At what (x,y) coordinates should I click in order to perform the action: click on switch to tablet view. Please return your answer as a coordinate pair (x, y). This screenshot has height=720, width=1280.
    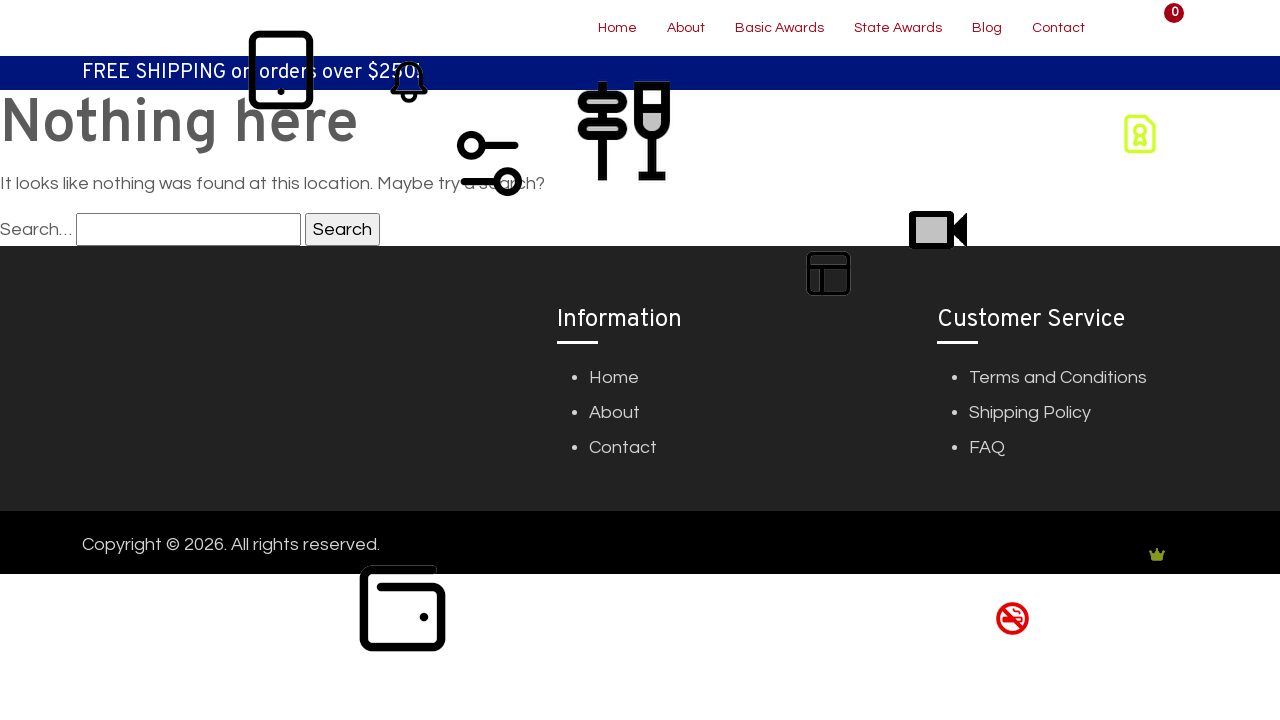
    Looking at the image, I should click on (281, 70).